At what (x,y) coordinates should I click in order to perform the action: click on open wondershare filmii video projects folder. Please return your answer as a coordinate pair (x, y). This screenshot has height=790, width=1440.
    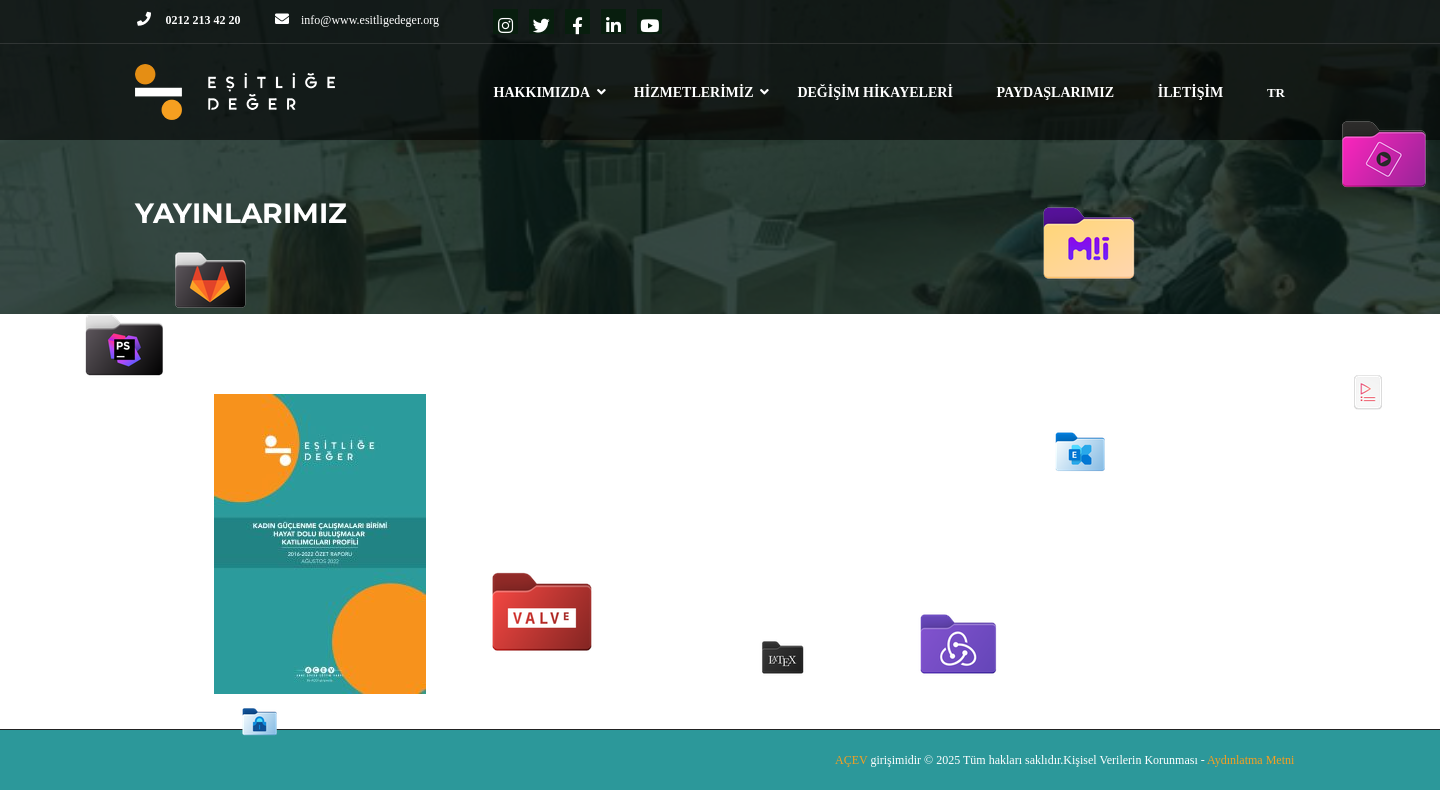
    Looking at the image, I should click on (1088, 245).